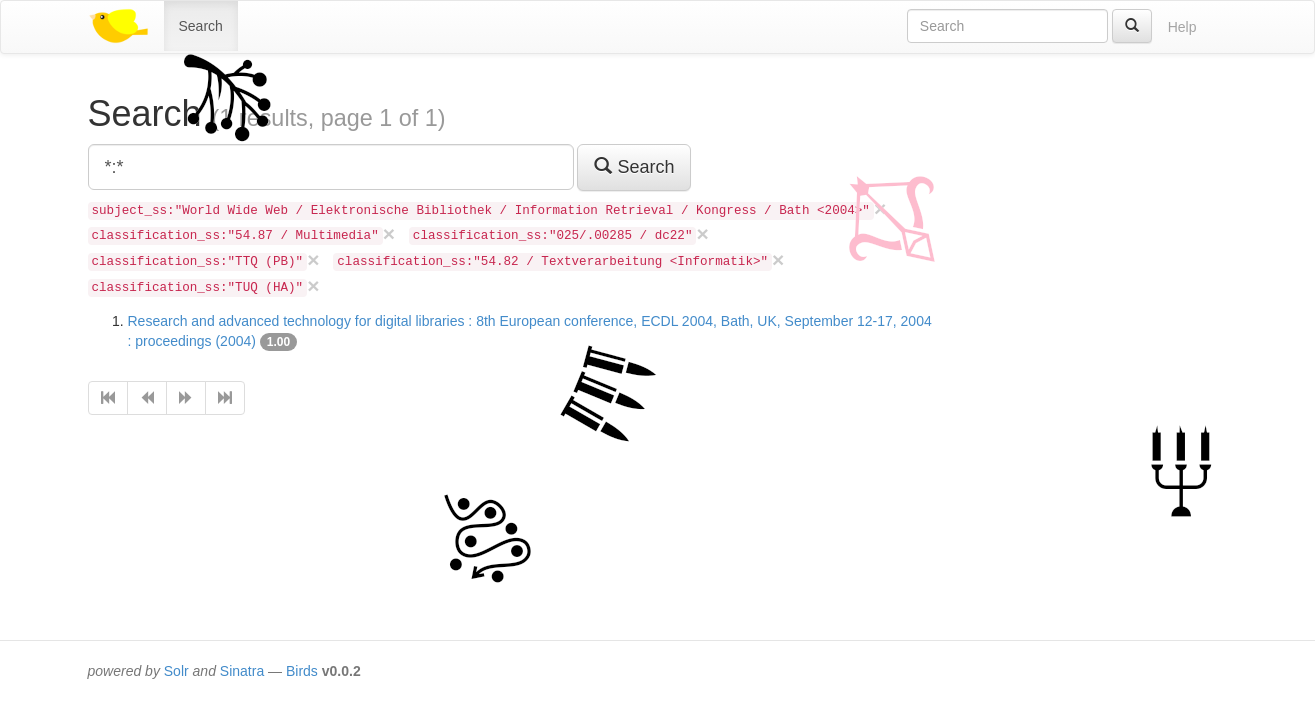 This screenshot has width=1315, height=720. I want to click on unlit candelabra indicating inactive or disabled lighting, so click(1181, 471).